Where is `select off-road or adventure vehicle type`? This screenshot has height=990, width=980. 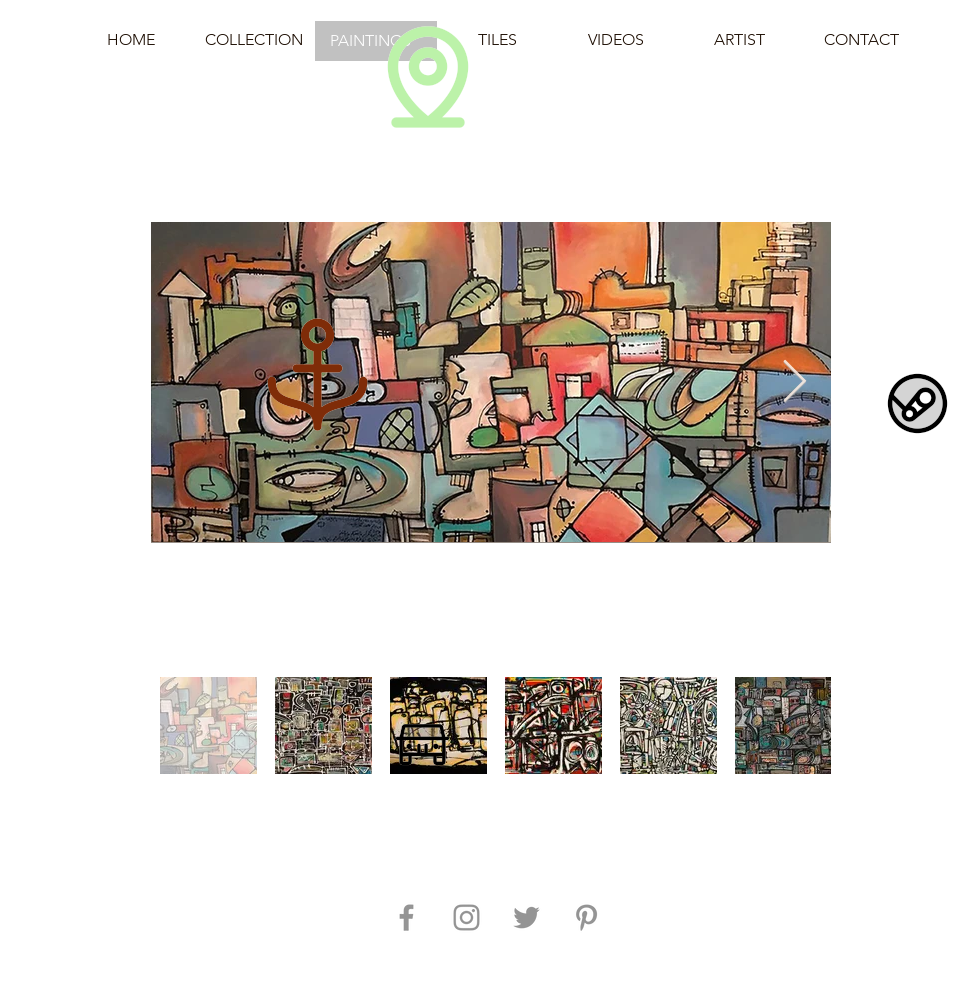
select off-road or adventure vehicle type is located at coordinates (422, 745).